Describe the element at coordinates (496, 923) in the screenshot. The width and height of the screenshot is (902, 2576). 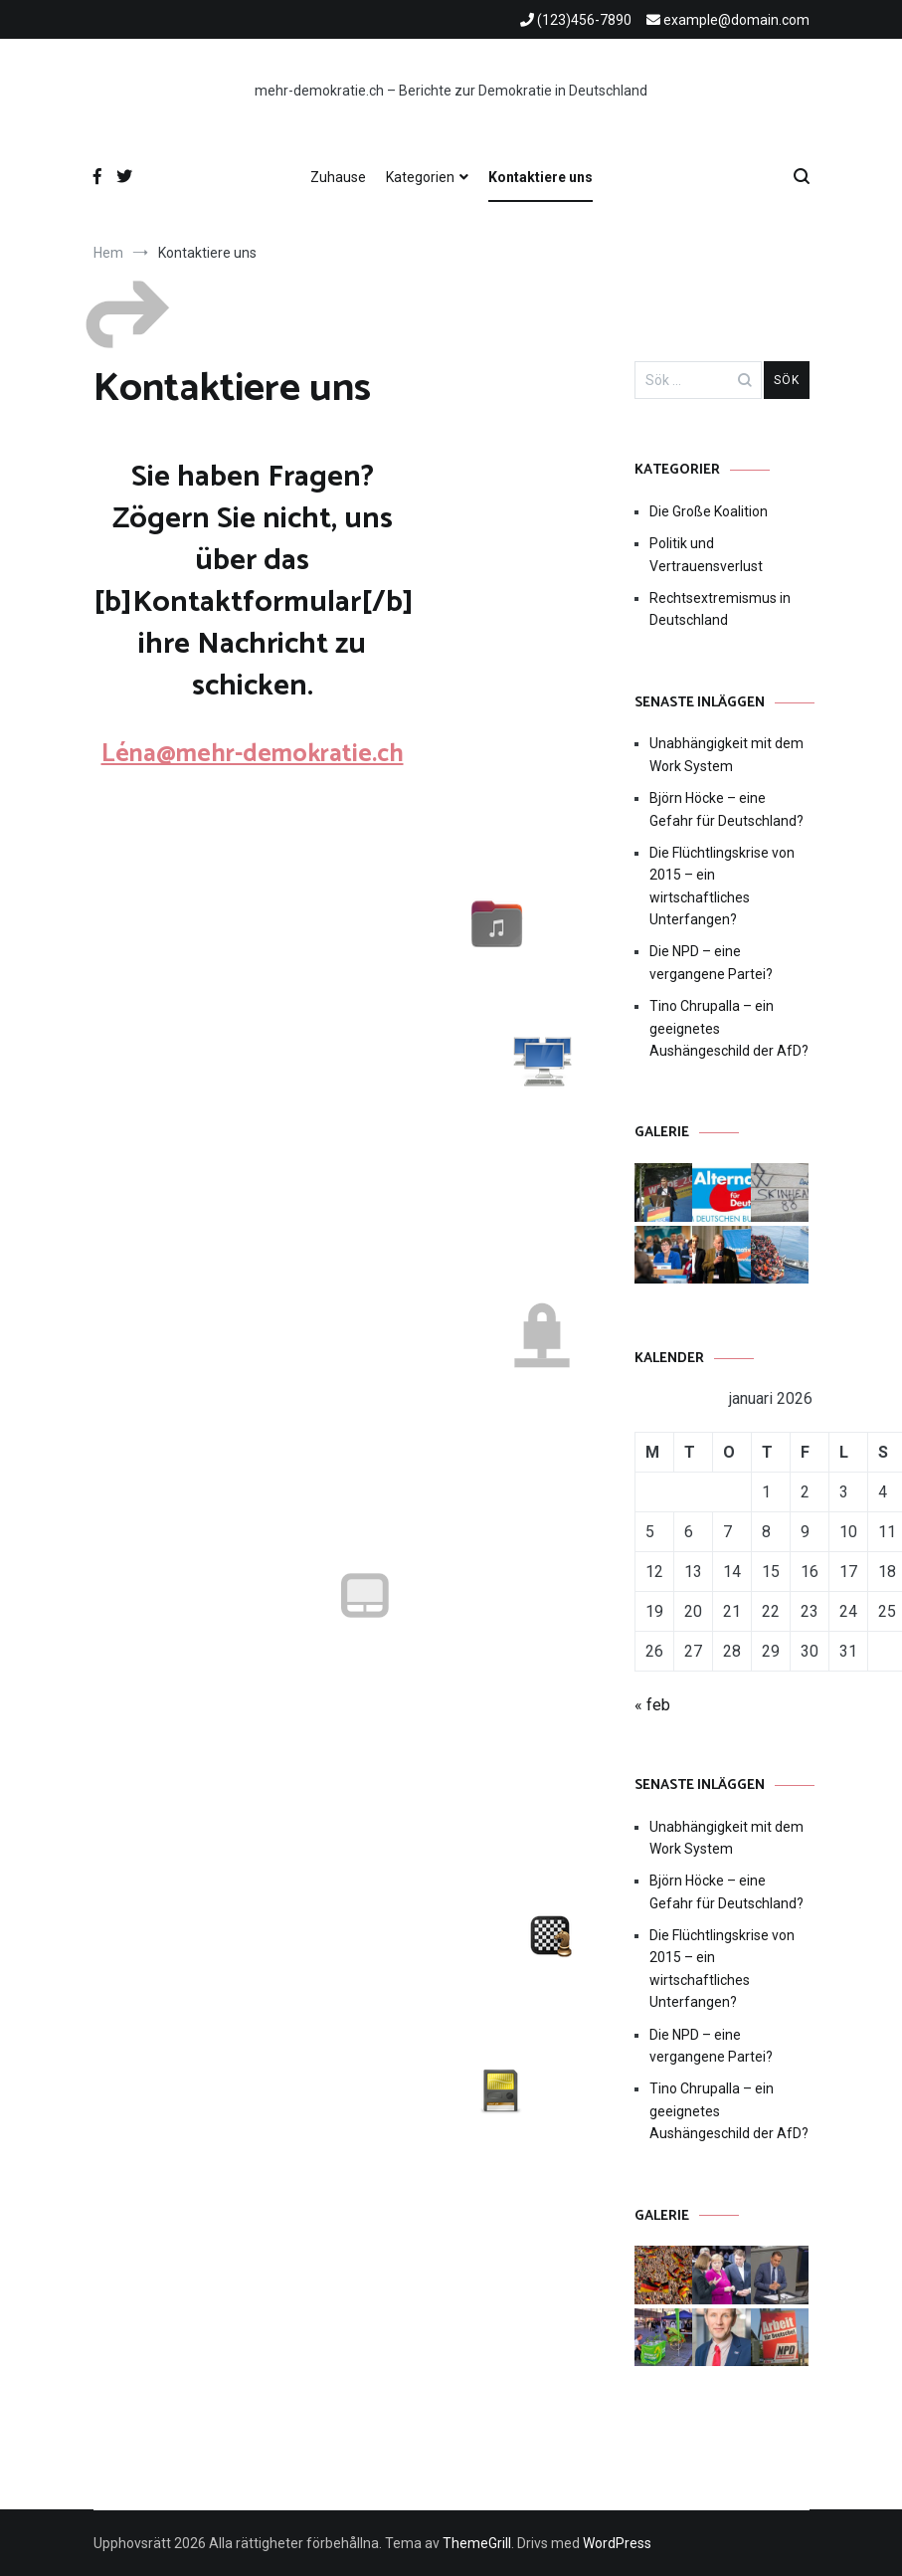
I see `open your music folder` at that location.